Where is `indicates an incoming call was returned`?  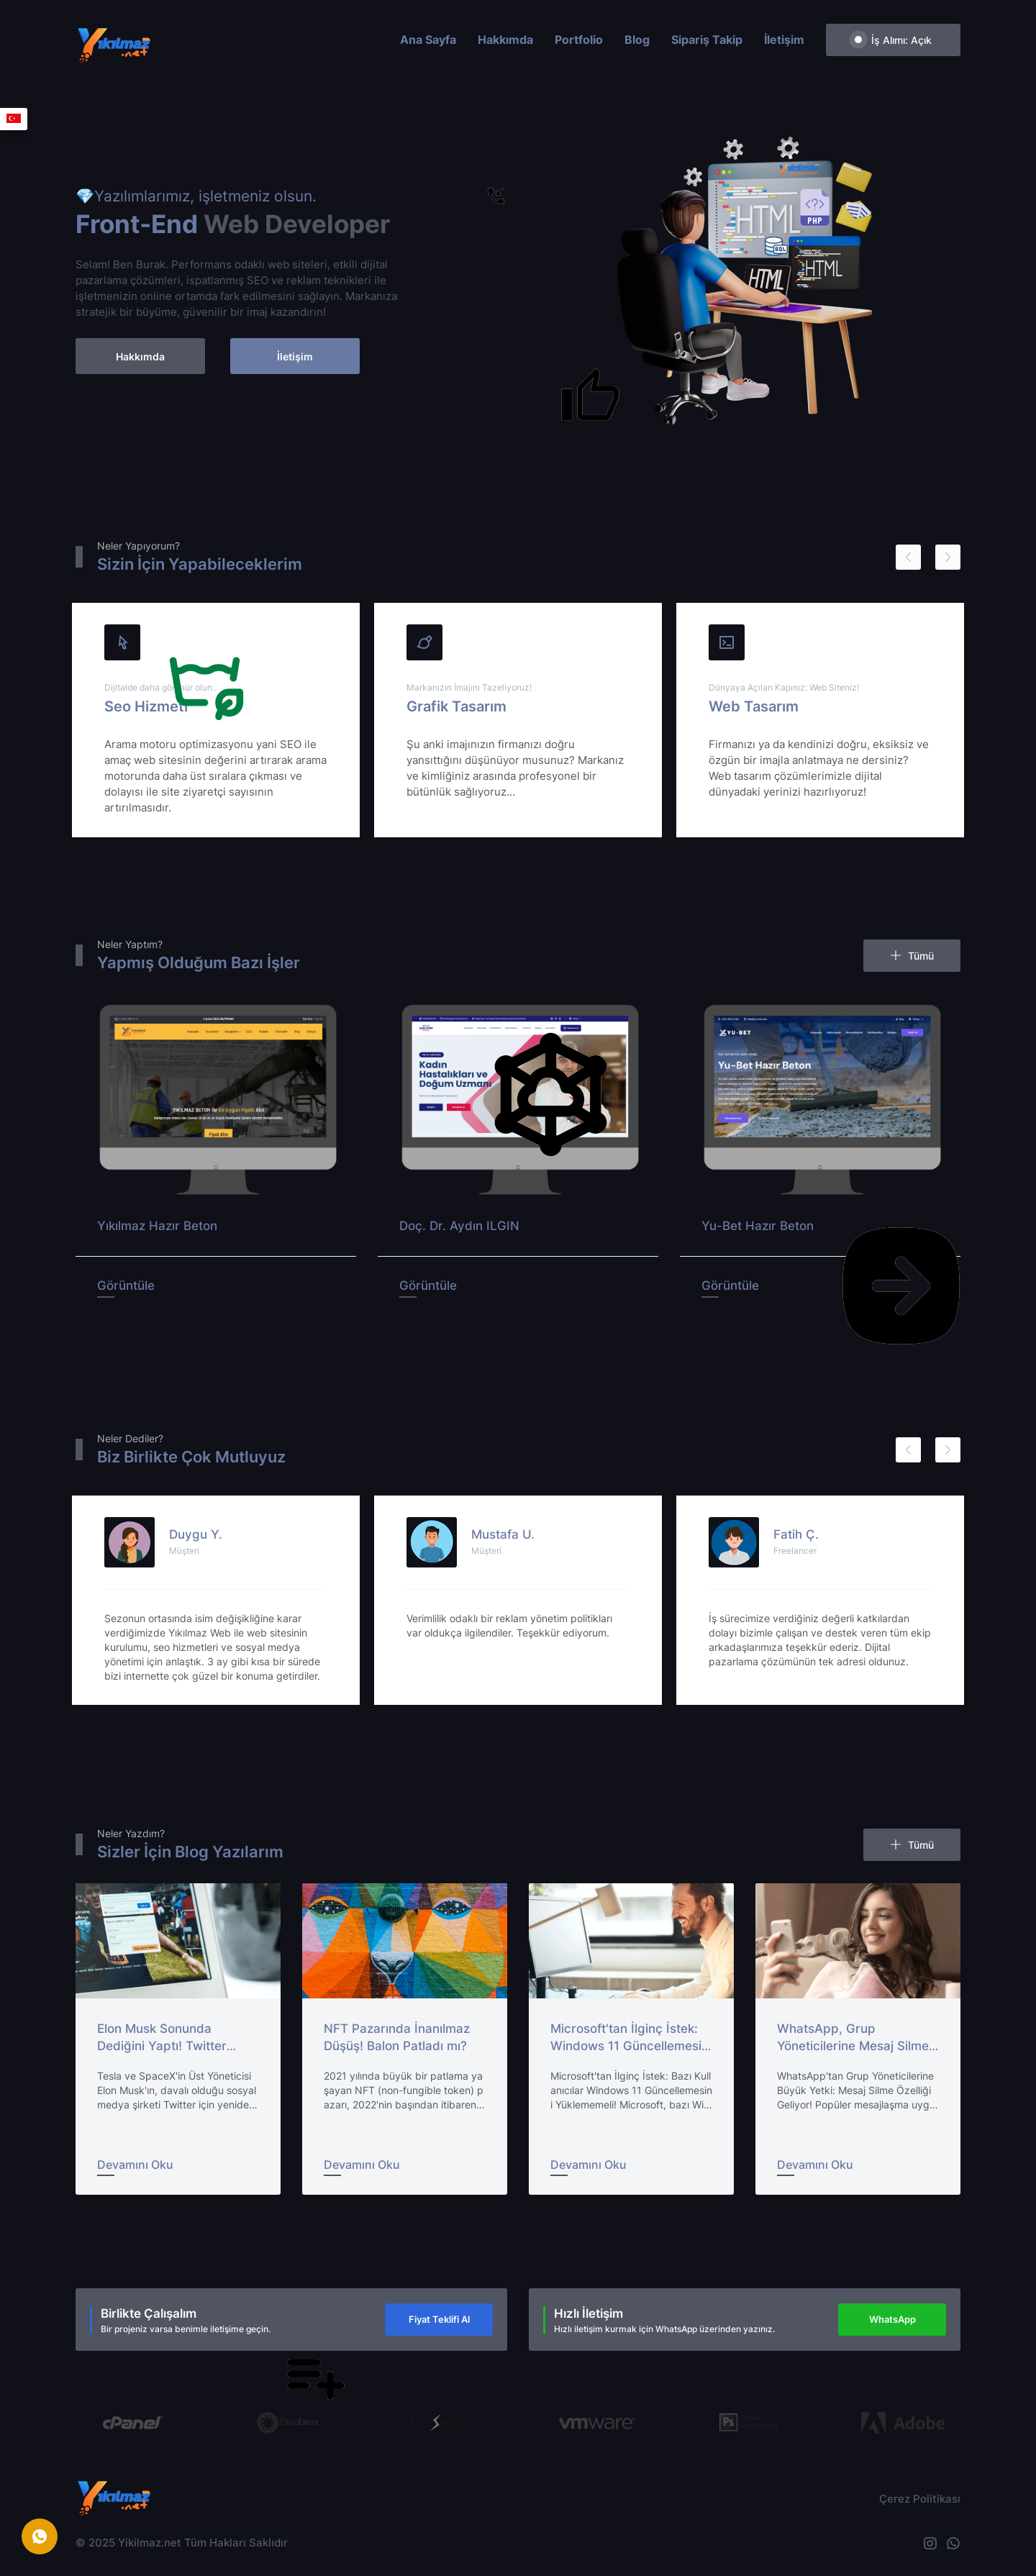
indicates an incoming call was returned is located at coordinates (496, 196).